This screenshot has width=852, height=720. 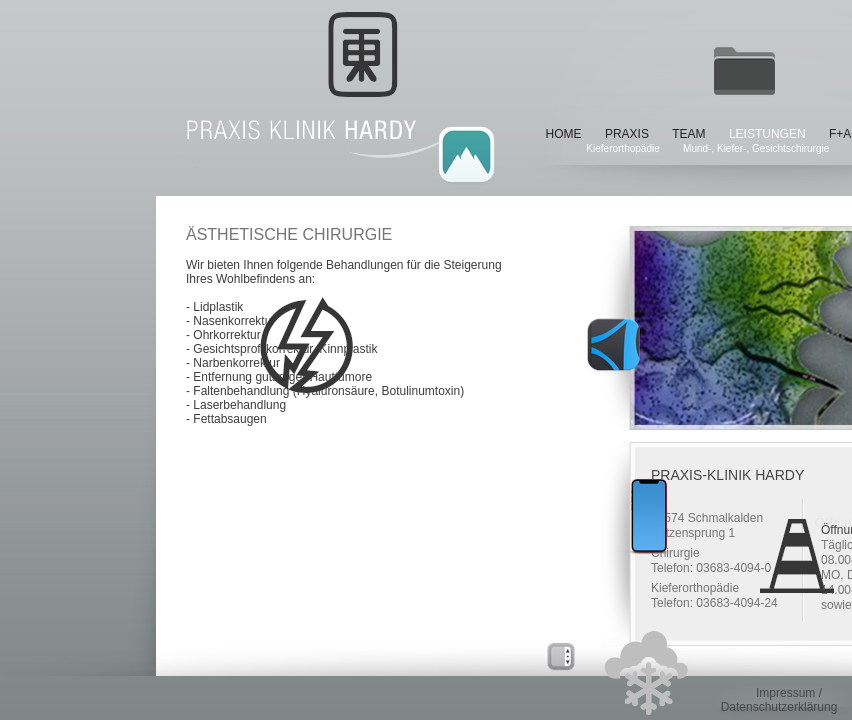 I want to click on adjust scroll bar behavior settings, so click(x=561, y=657).